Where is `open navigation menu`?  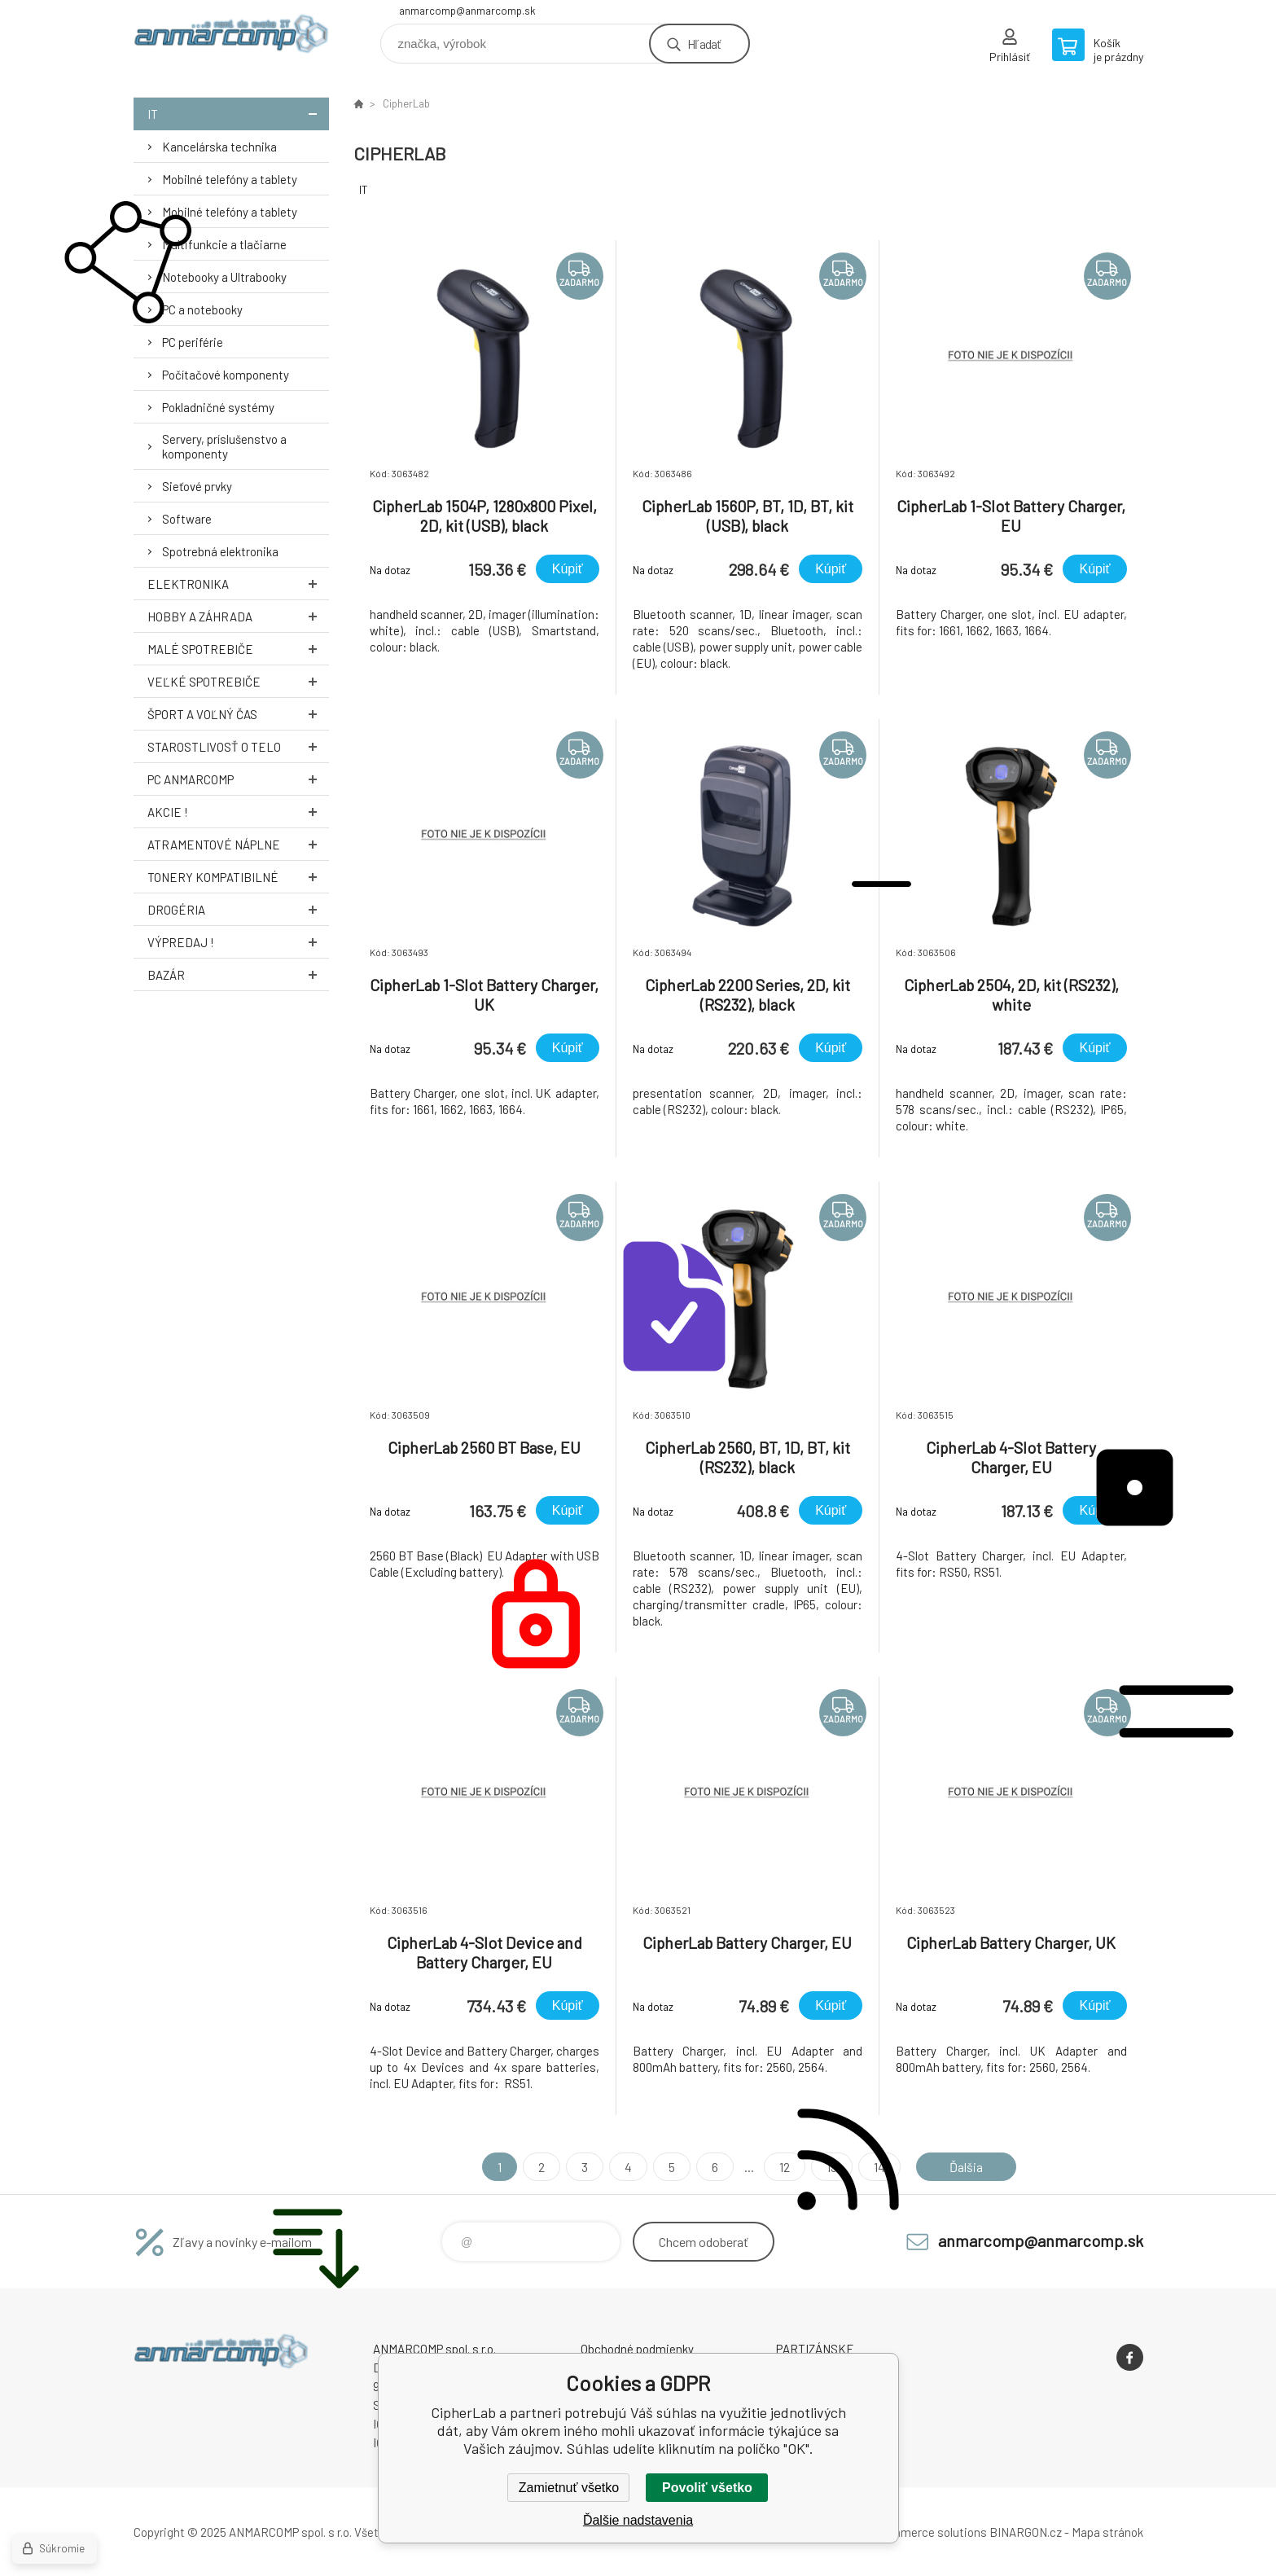 open navigation menu is located at coordinates (1176, 1709).